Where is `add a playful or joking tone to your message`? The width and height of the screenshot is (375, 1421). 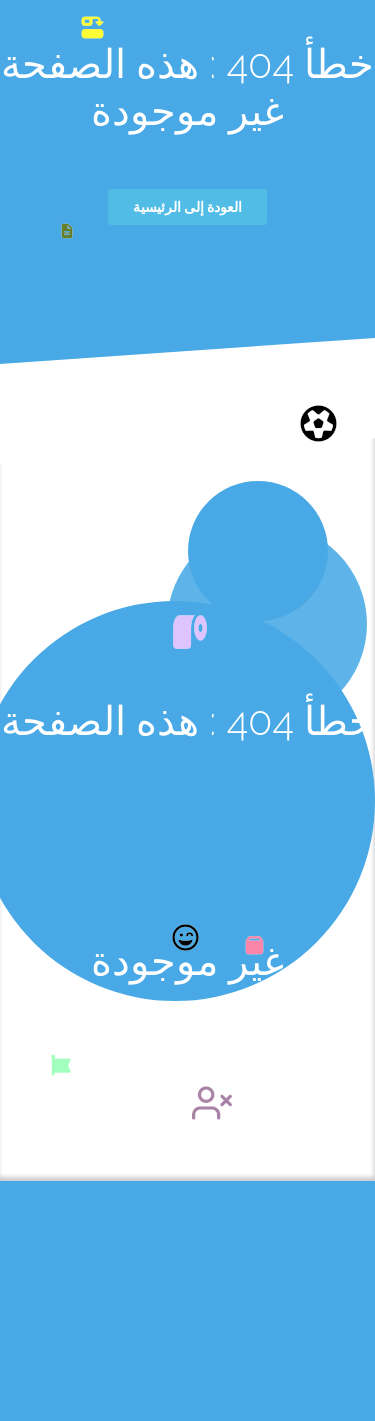 add a playful or joking tone to your message is located at coordinates (185, 937).